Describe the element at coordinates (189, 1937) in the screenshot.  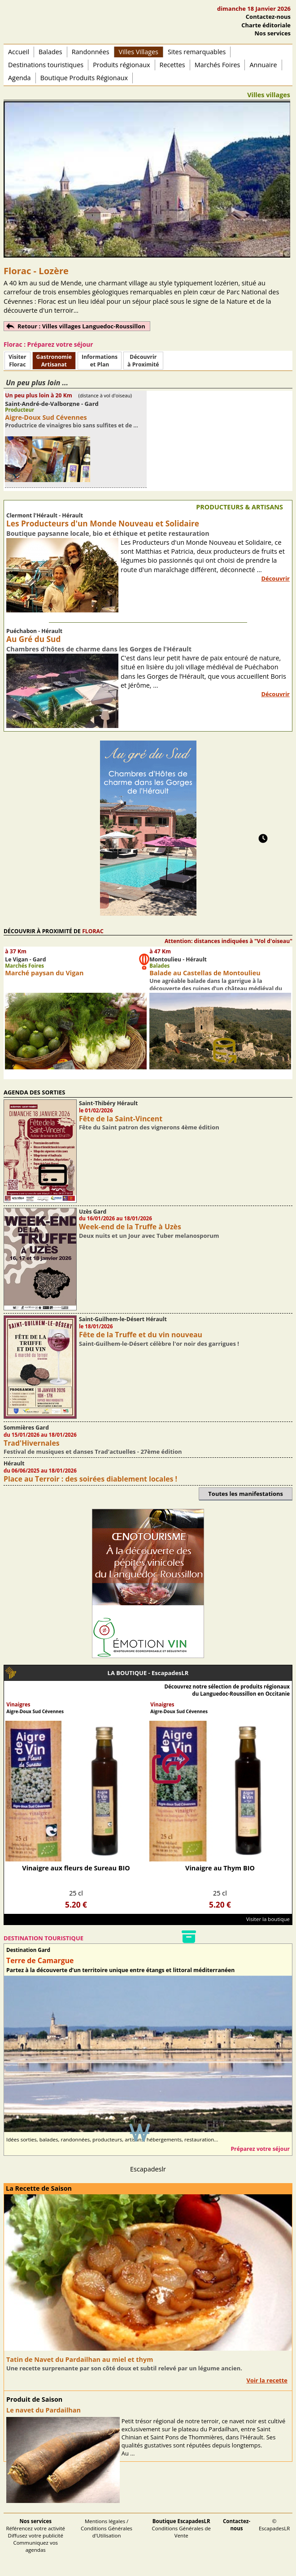
I see `access archived items or files` at that location.